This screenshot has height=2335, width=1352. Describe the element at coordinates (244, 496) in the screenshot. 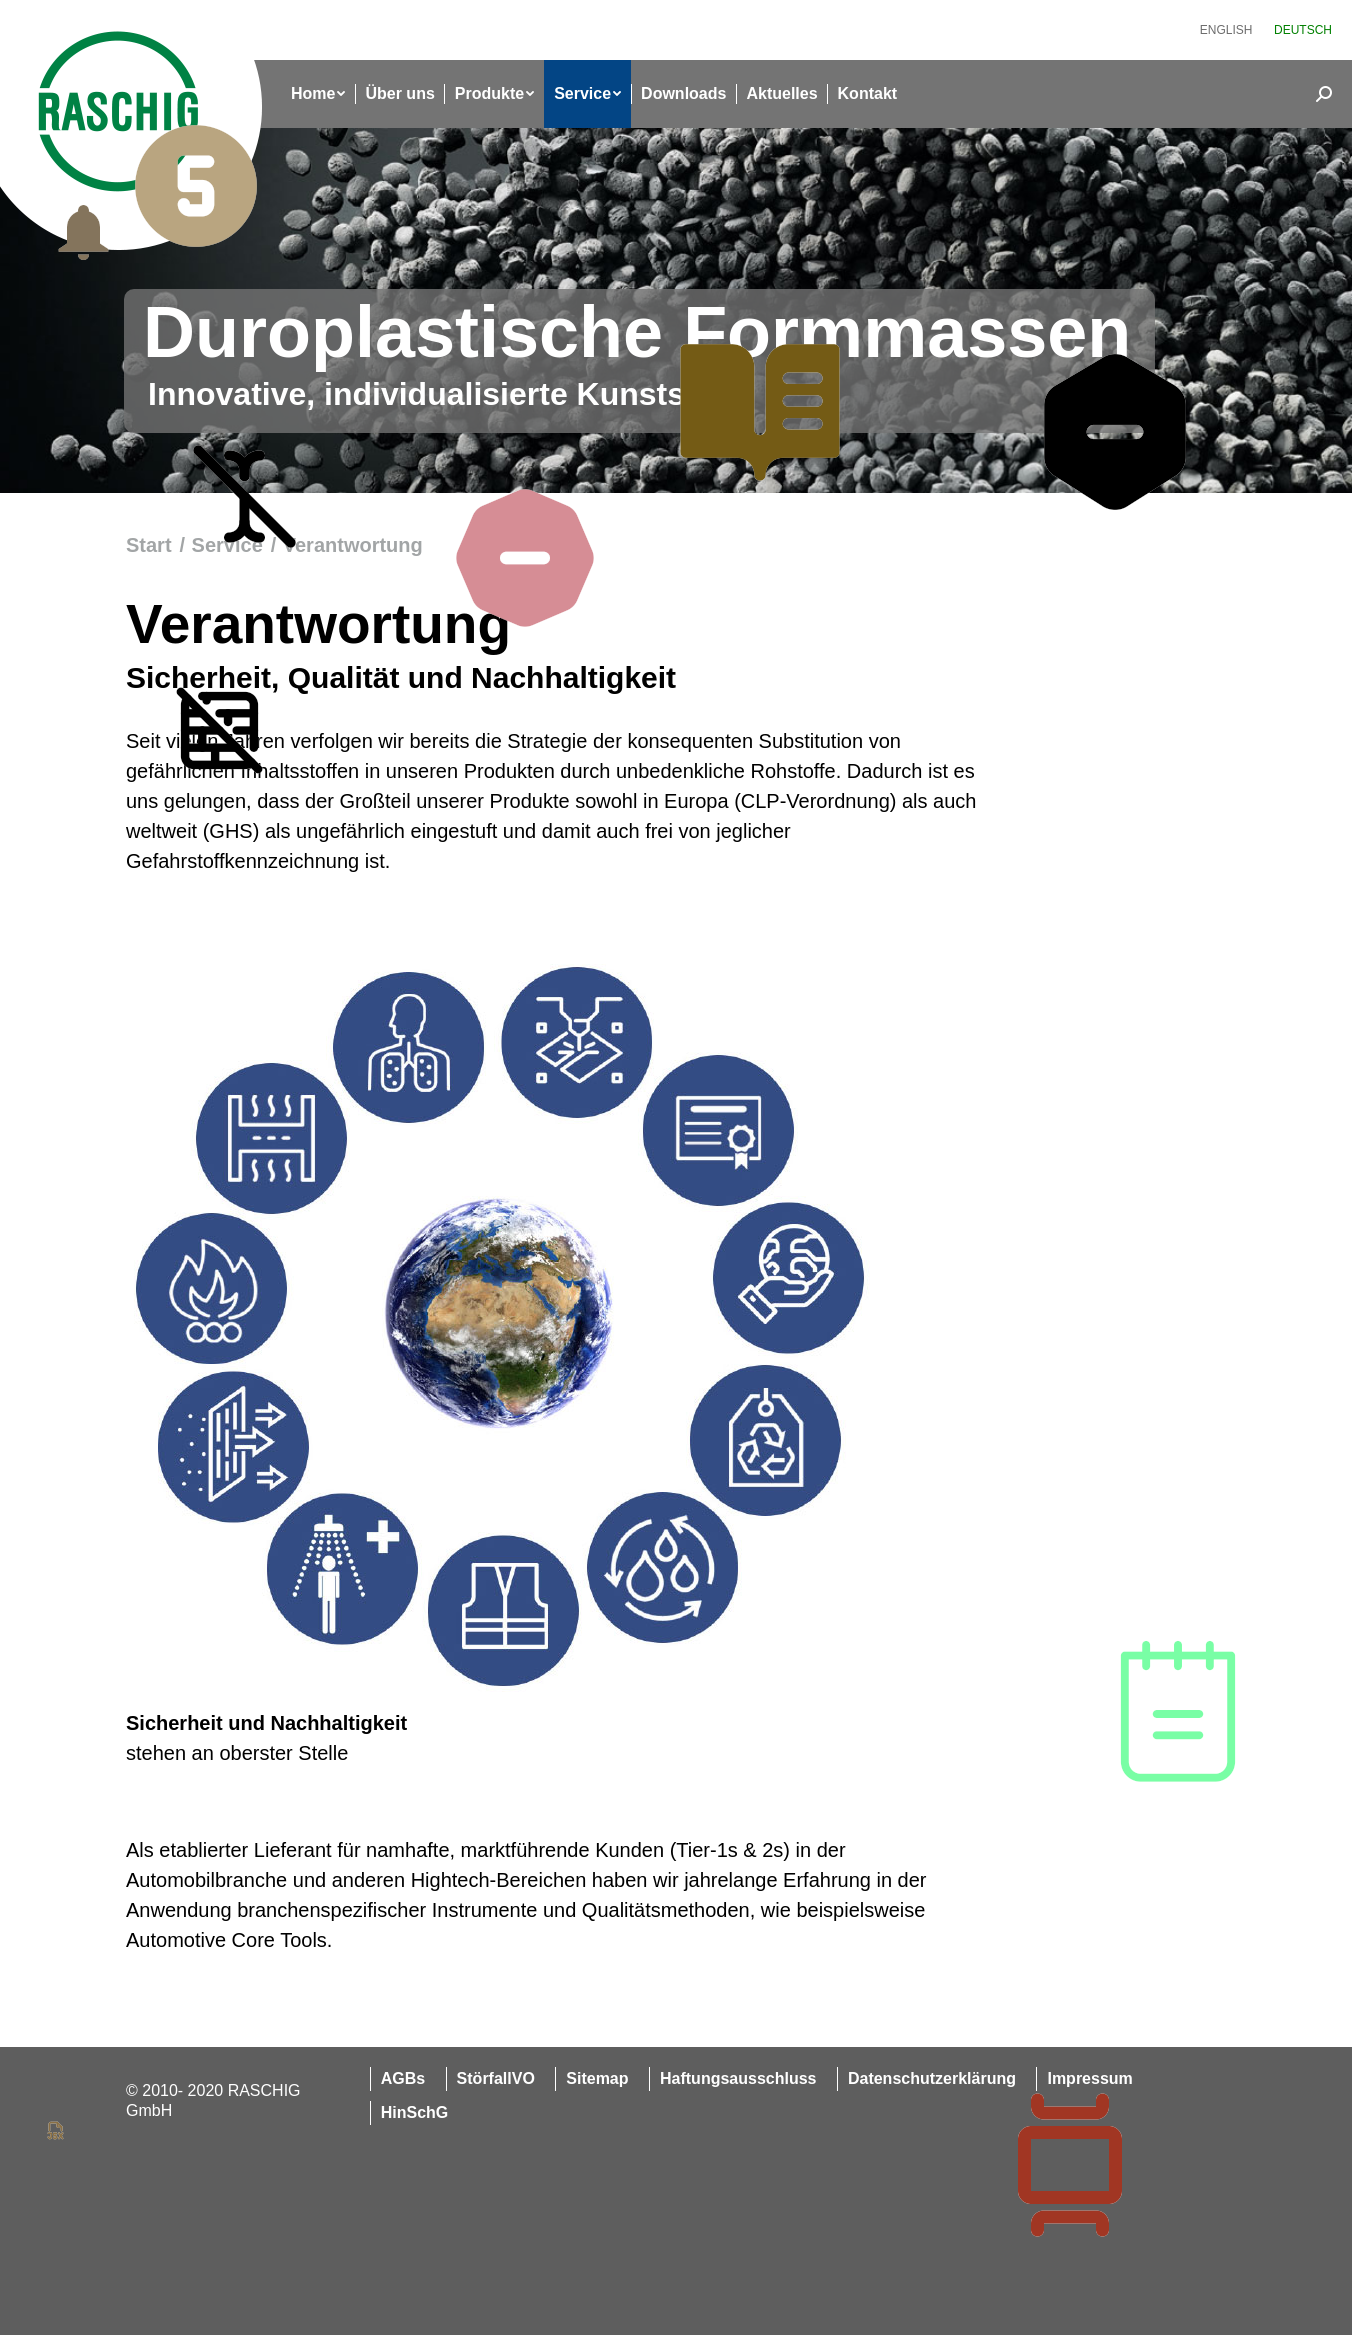

I see `cursor tracking disabled` at that location.